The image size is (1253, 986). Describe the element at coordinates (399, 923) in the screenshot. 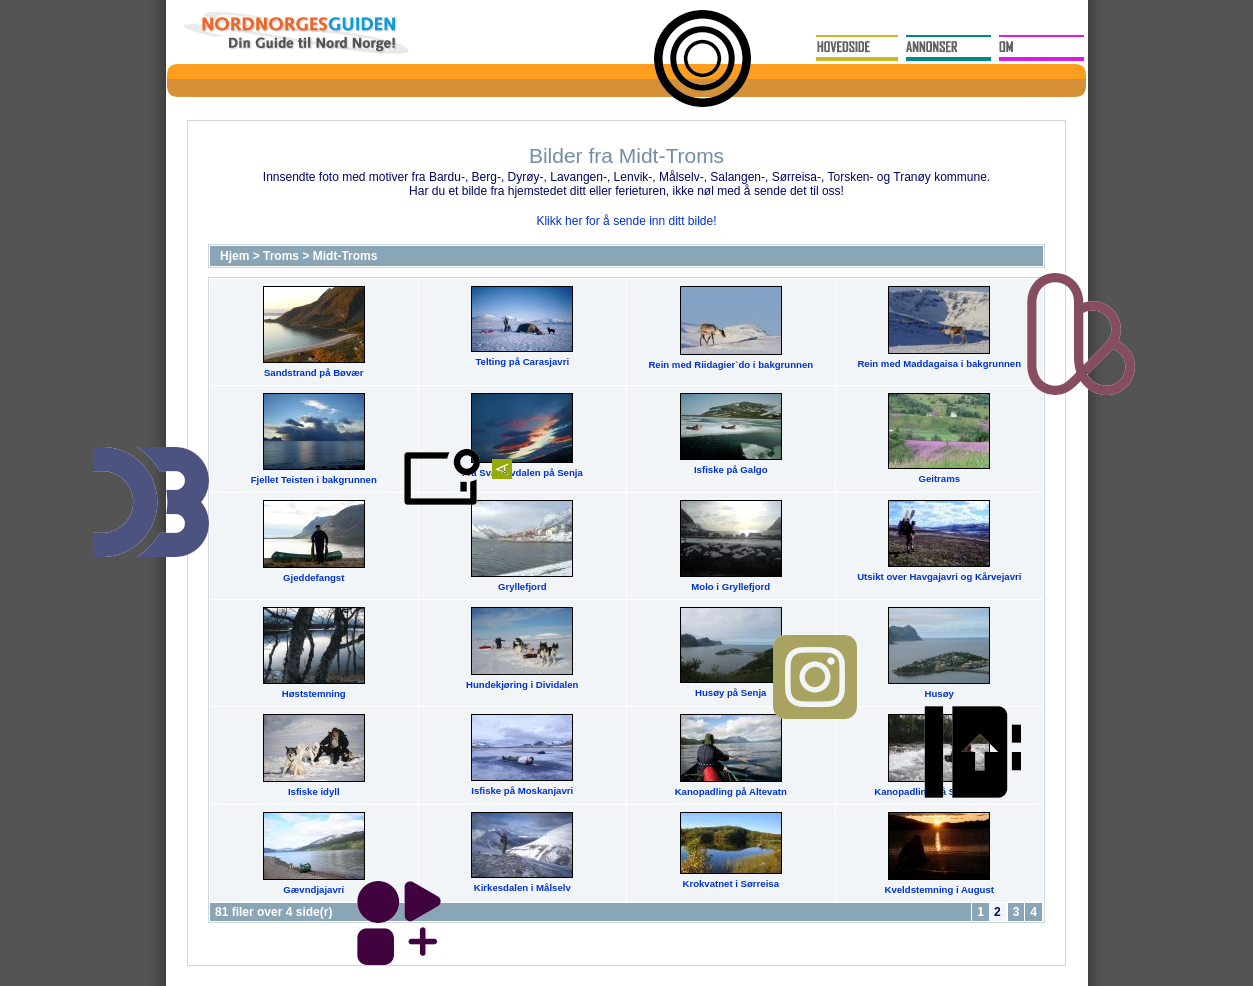

I see `open the flathub app store` at that location.